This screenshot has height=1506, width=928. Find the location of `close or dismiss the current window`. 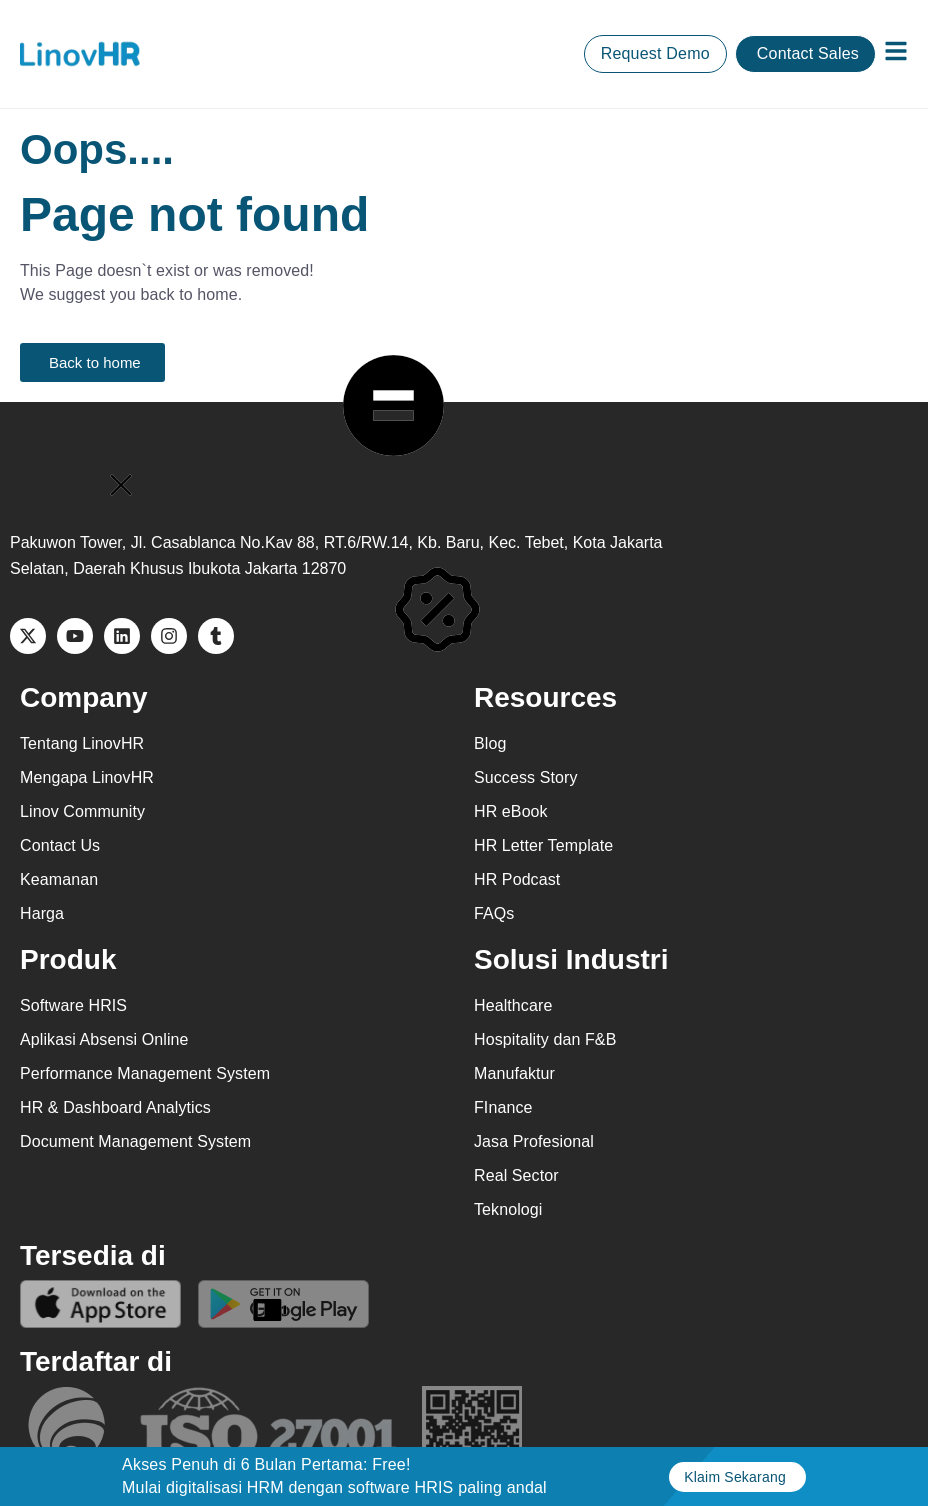

close or dismiss the current window is located at coordinates (121, 485).